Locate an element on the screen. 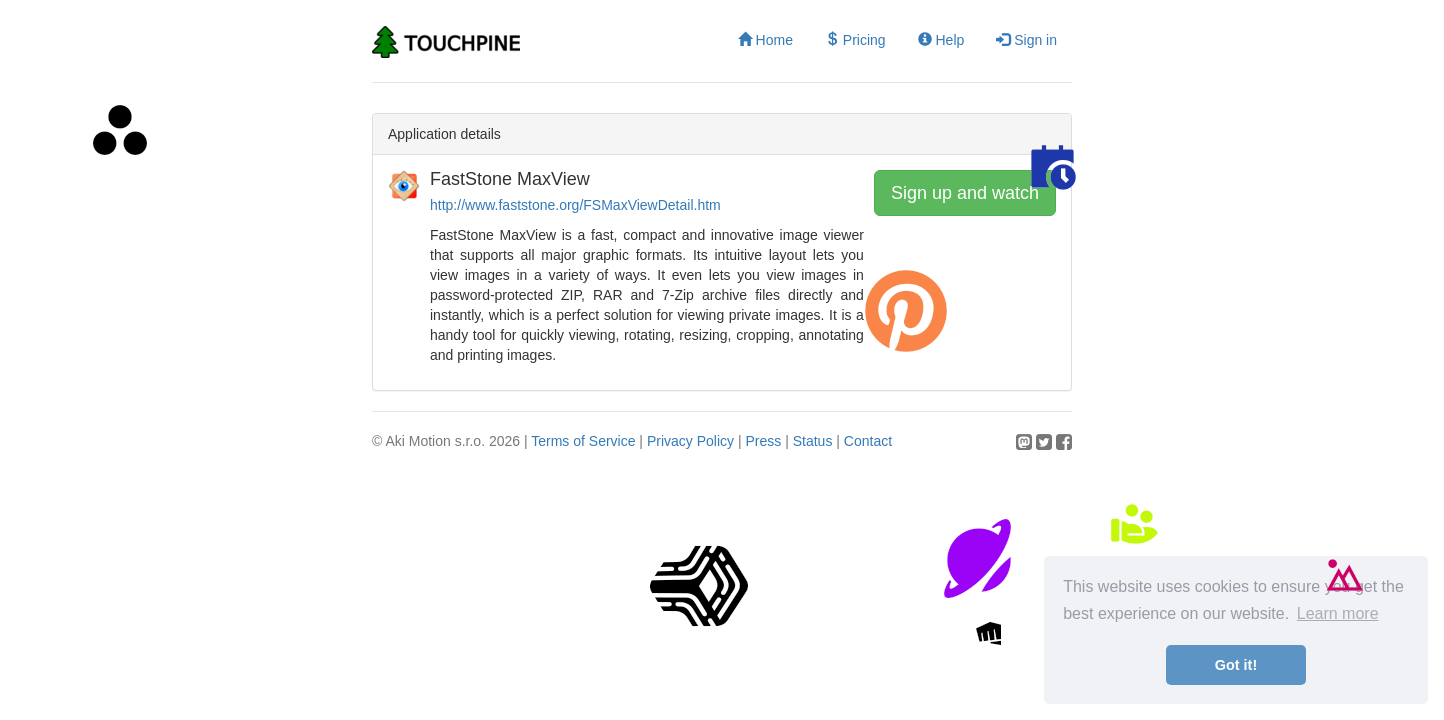 This screenshot has width=1444, height=720. open Pinterest app is located at coordinates (906, 311).